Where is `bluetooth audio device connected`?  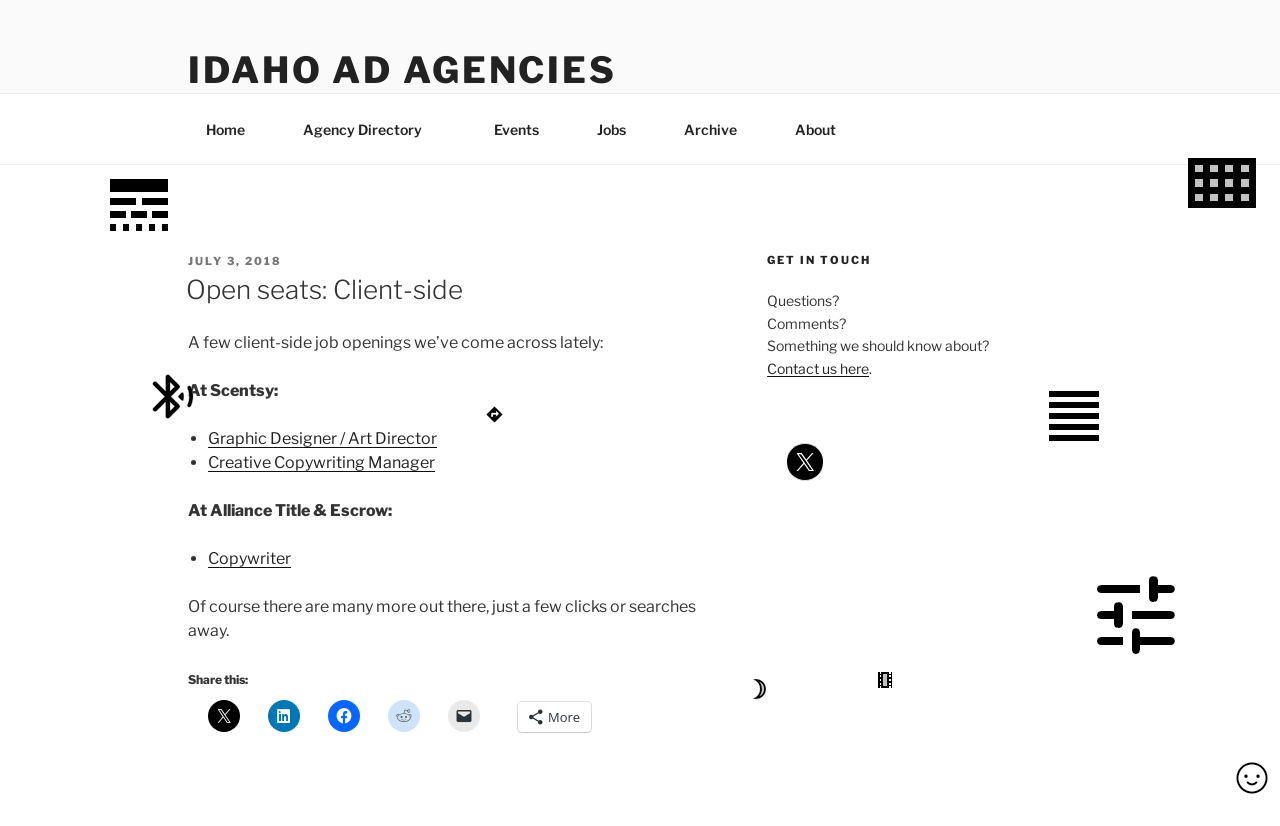
bluetooth audio device connected is located at coordinates (172, 396).